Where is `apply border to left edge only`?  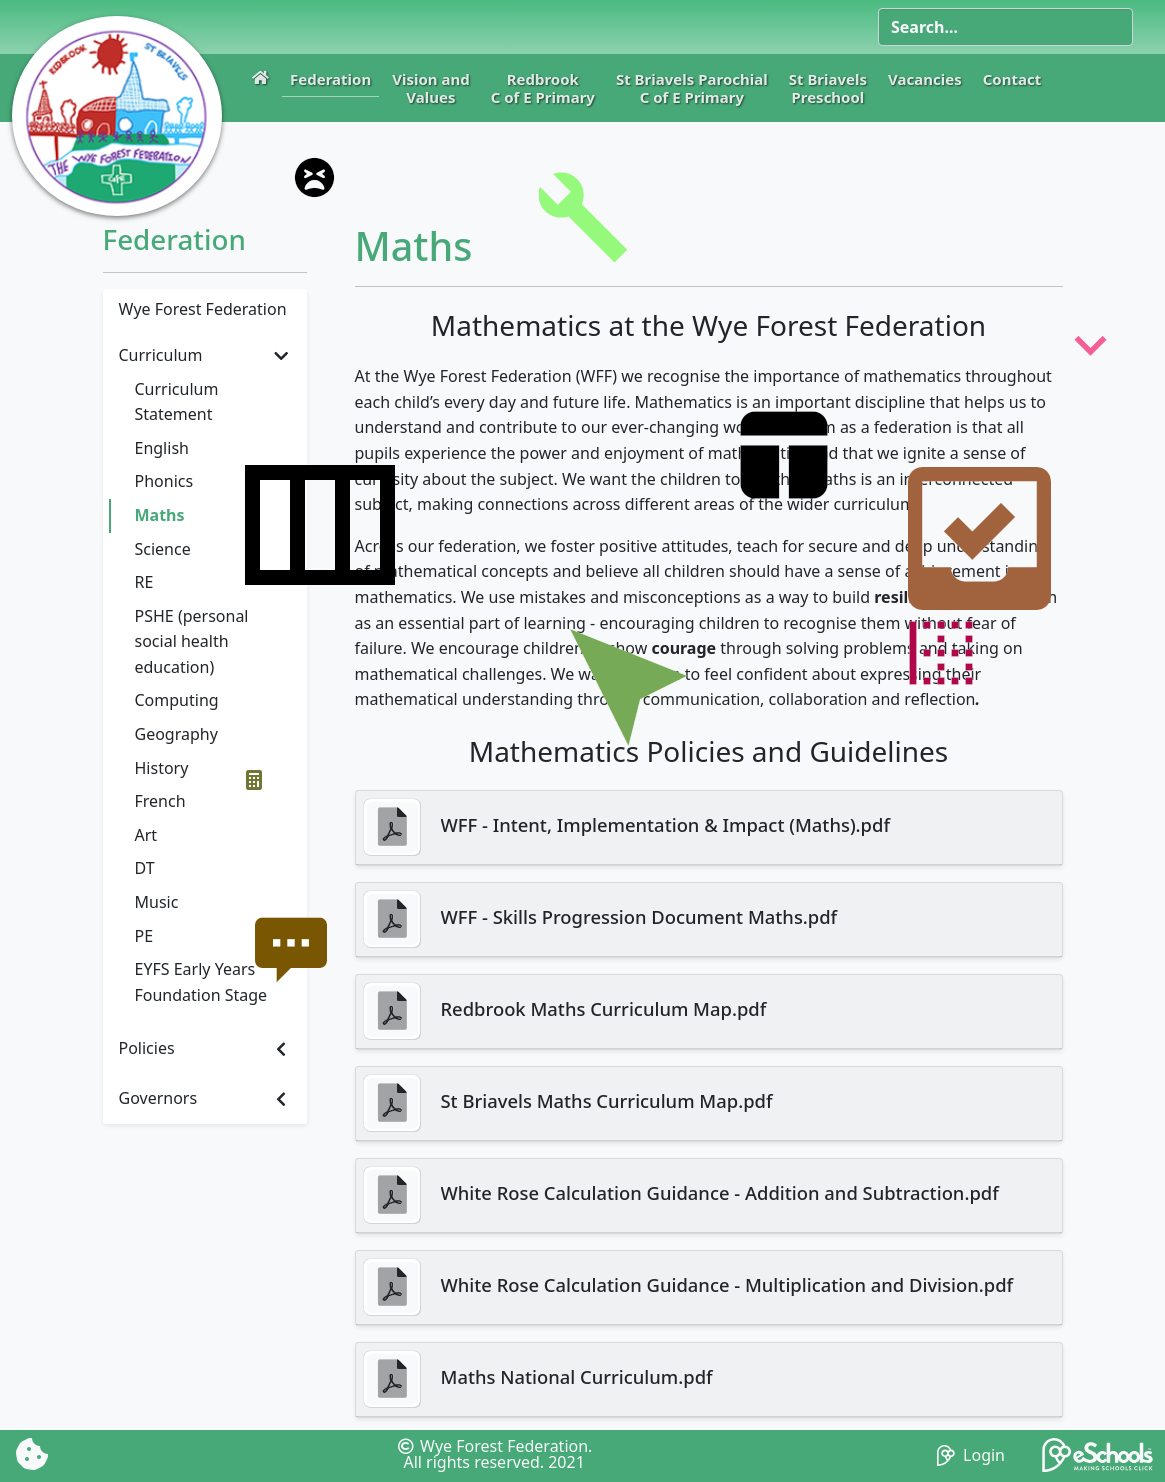
apply border to left edge only is located at coordinates (941, 653).